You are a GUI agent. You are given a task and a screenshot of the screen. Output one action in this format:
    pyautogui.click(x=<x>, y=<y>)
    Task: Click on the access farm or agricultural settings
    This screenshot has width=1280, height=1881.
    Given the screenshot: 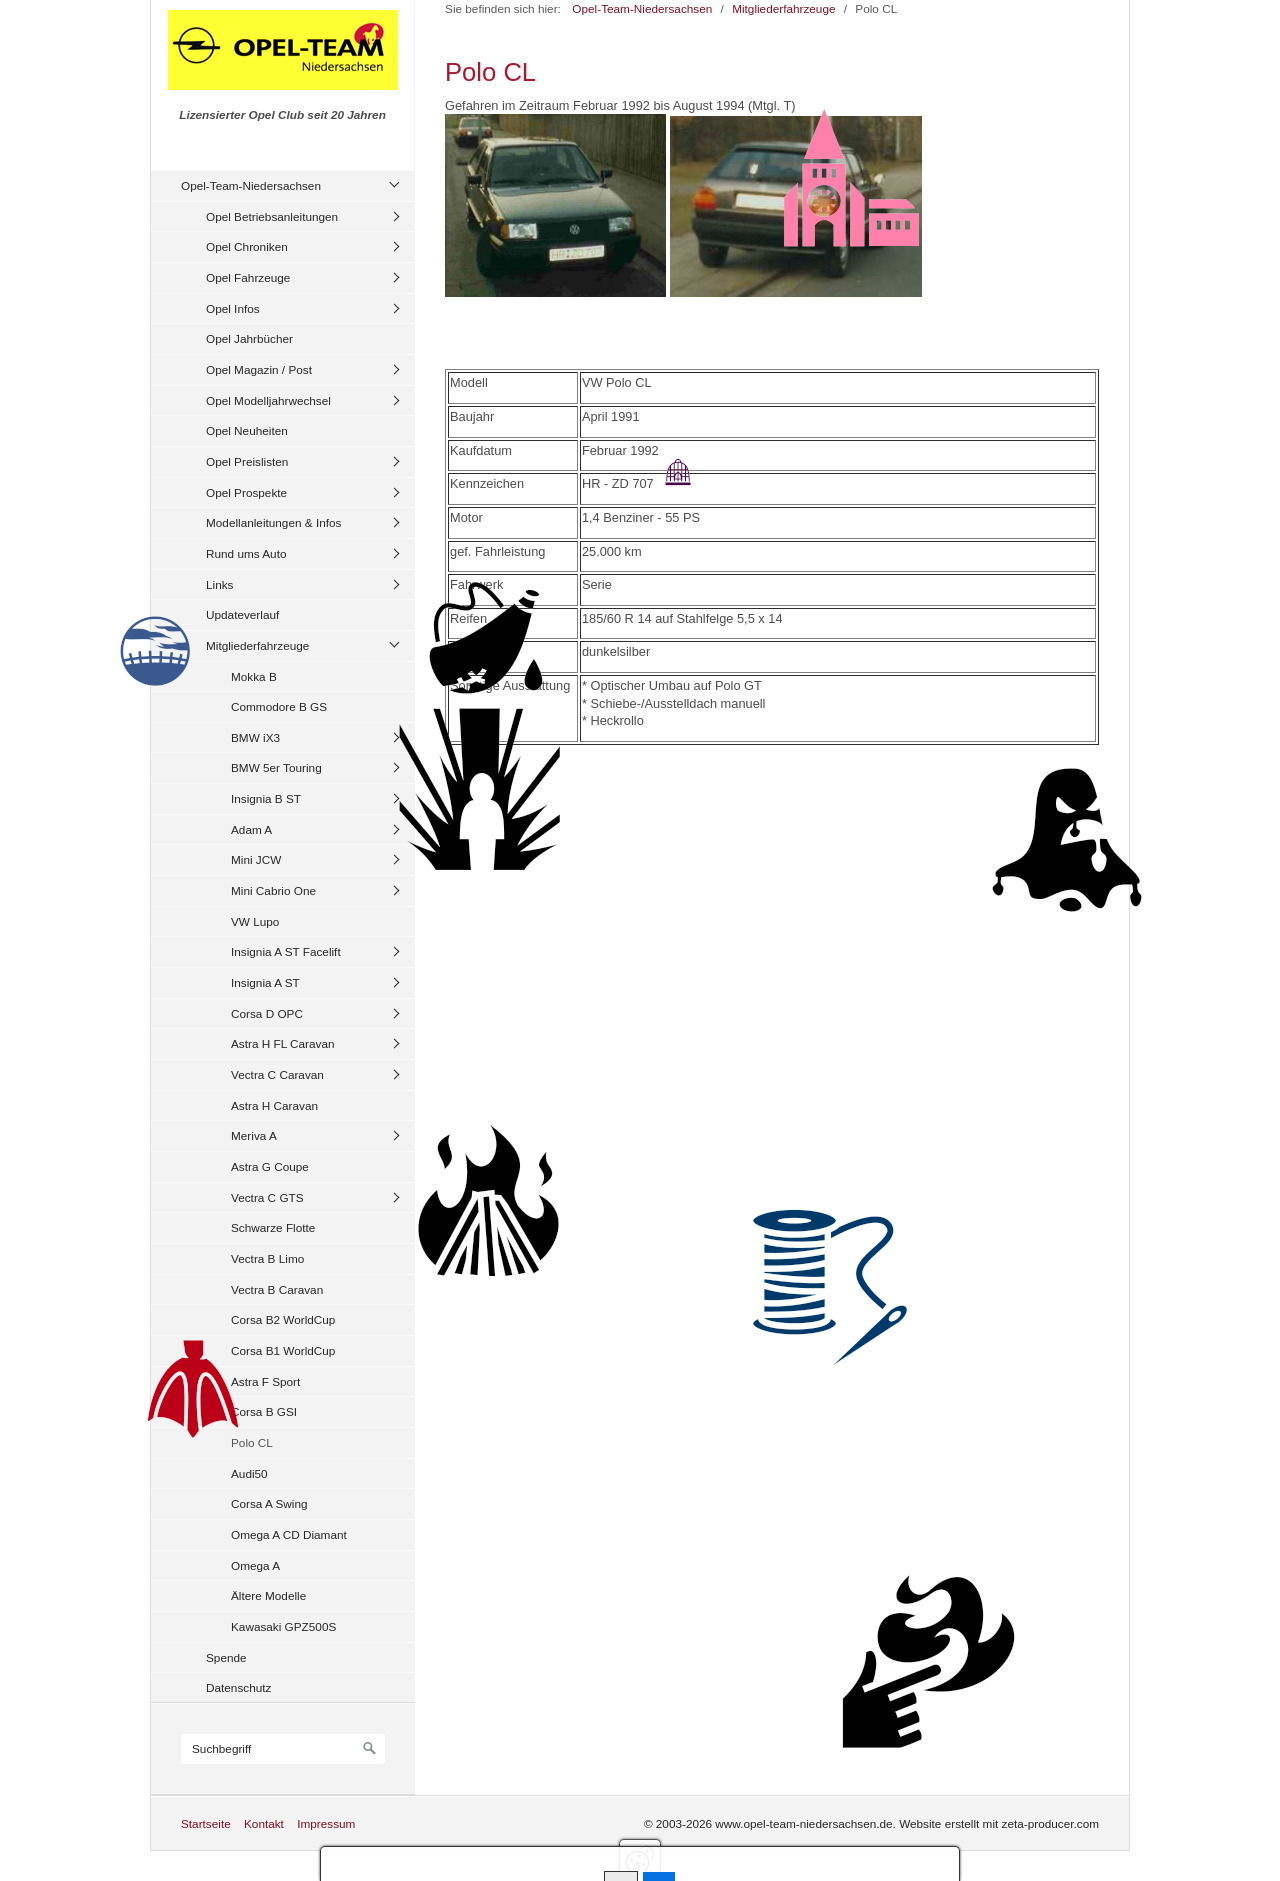 What is the action you would take?
    pyautogui.click(x=155, y=651)
    